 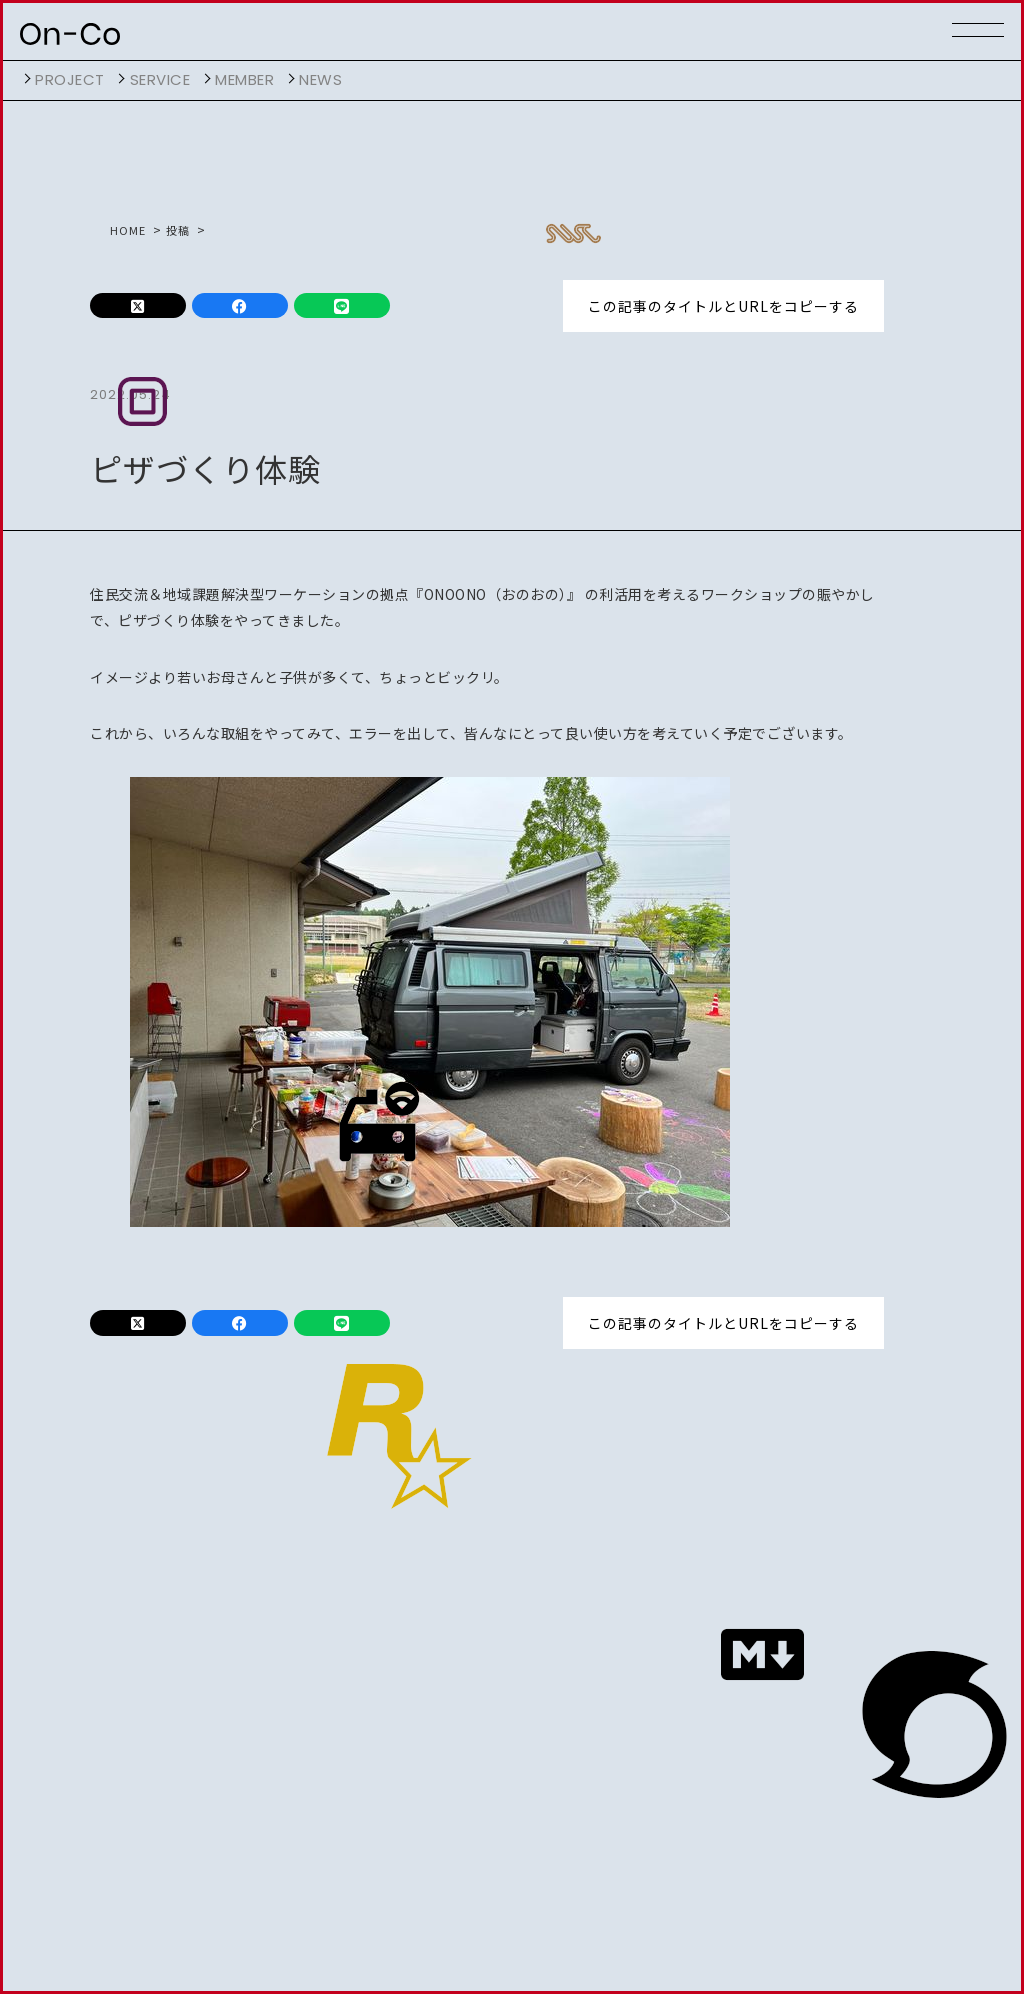 What do you see at coordinates (399, 1436) in the screenshot?
I see `Rockstar Games company logo` at bounding box center [399, 1436].